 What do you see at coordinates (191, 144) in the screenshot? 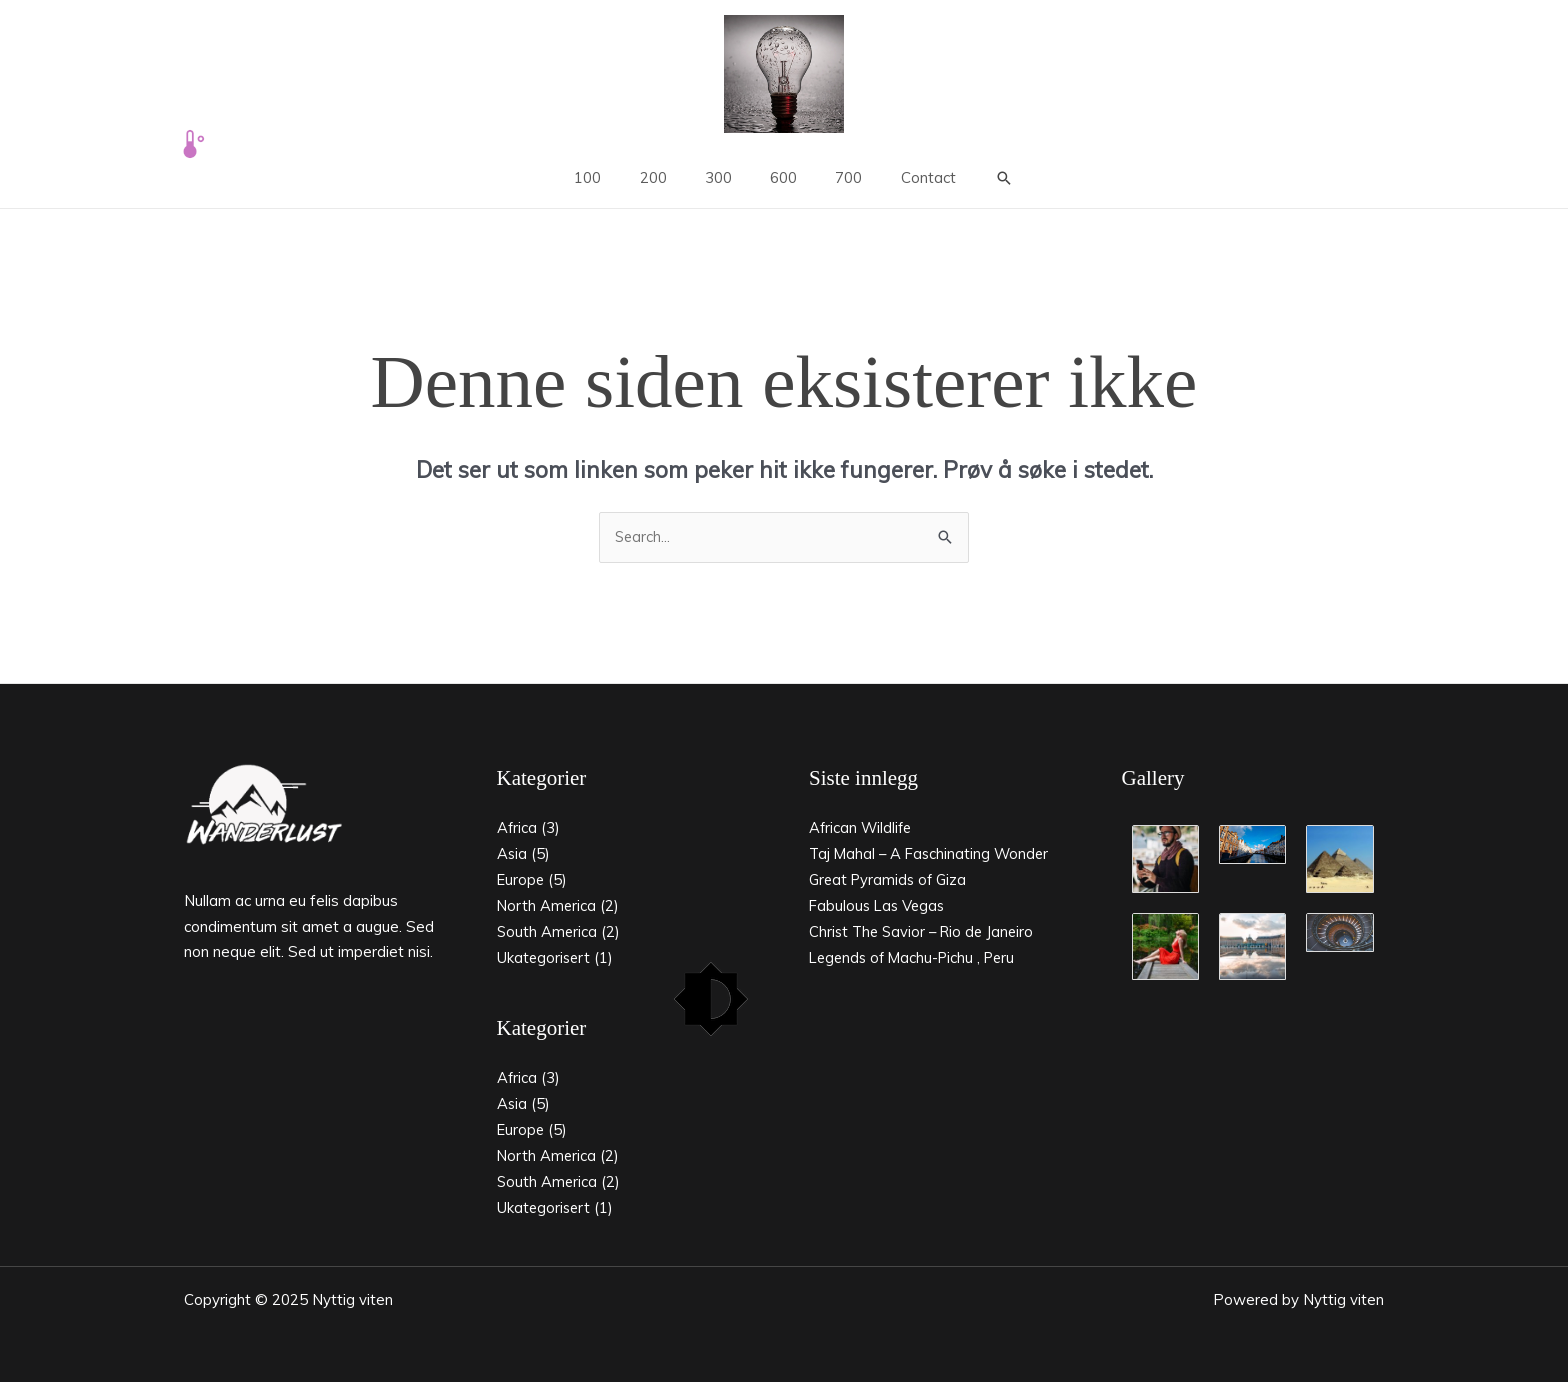
I see `view current temperature` at bounding box center [191, 144].